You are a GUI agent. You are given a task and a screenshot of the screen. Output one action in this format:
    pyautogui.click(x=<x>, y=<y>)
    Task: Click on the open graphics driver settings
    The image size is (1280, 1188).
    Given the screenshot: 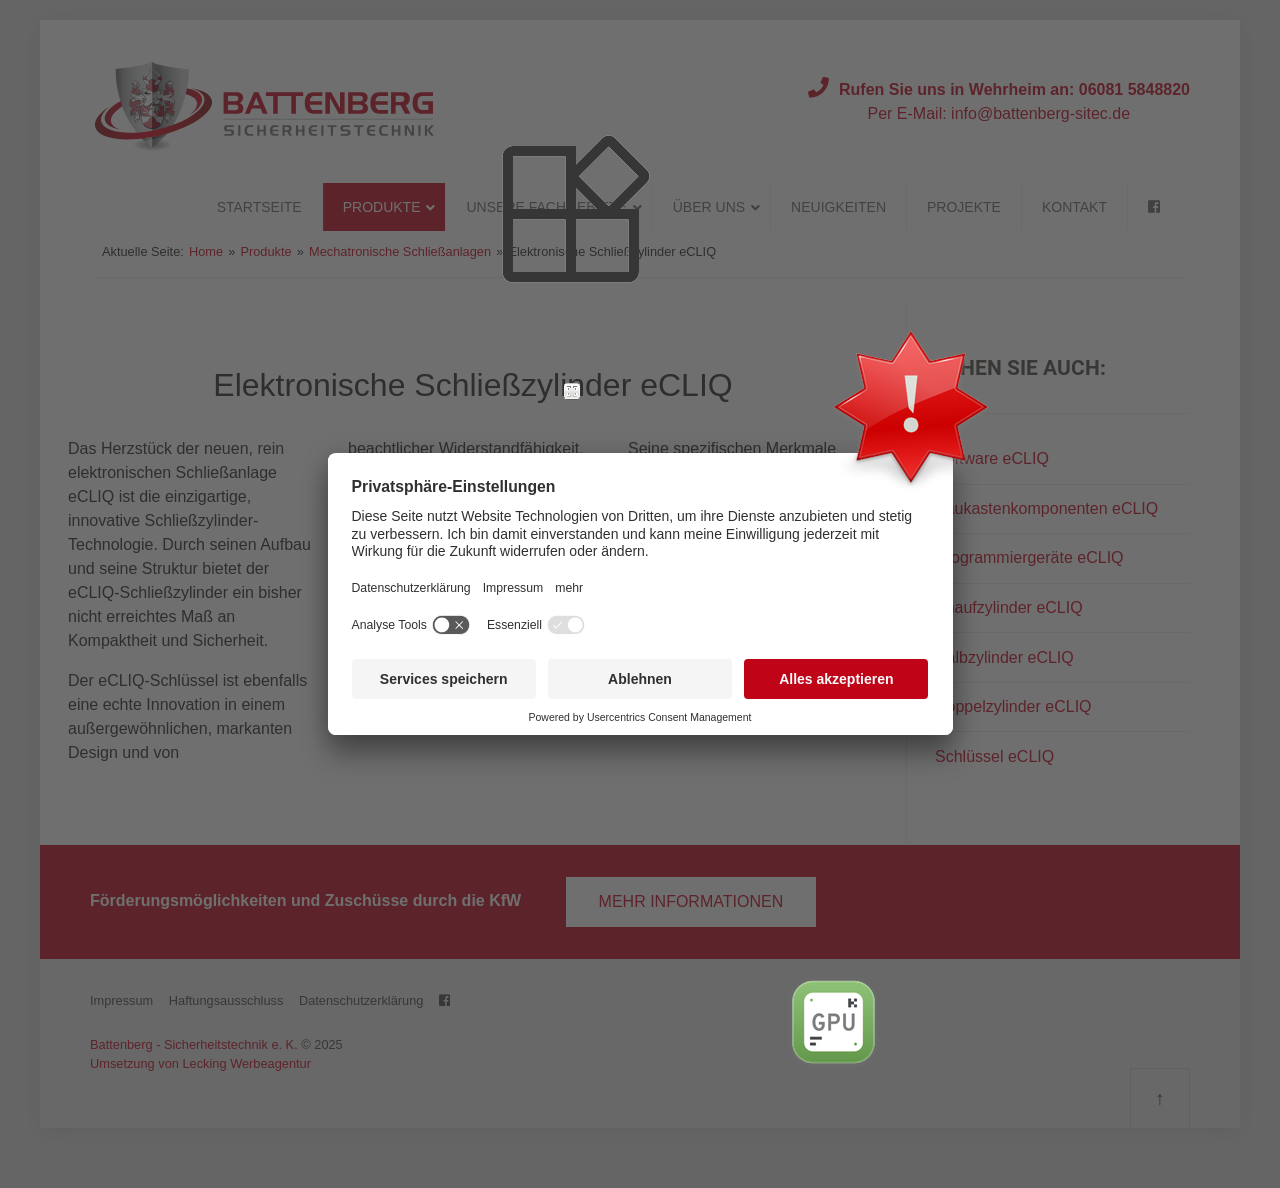 What is the action you would take?
    pyautogui.click(x=833, y=1023)
    